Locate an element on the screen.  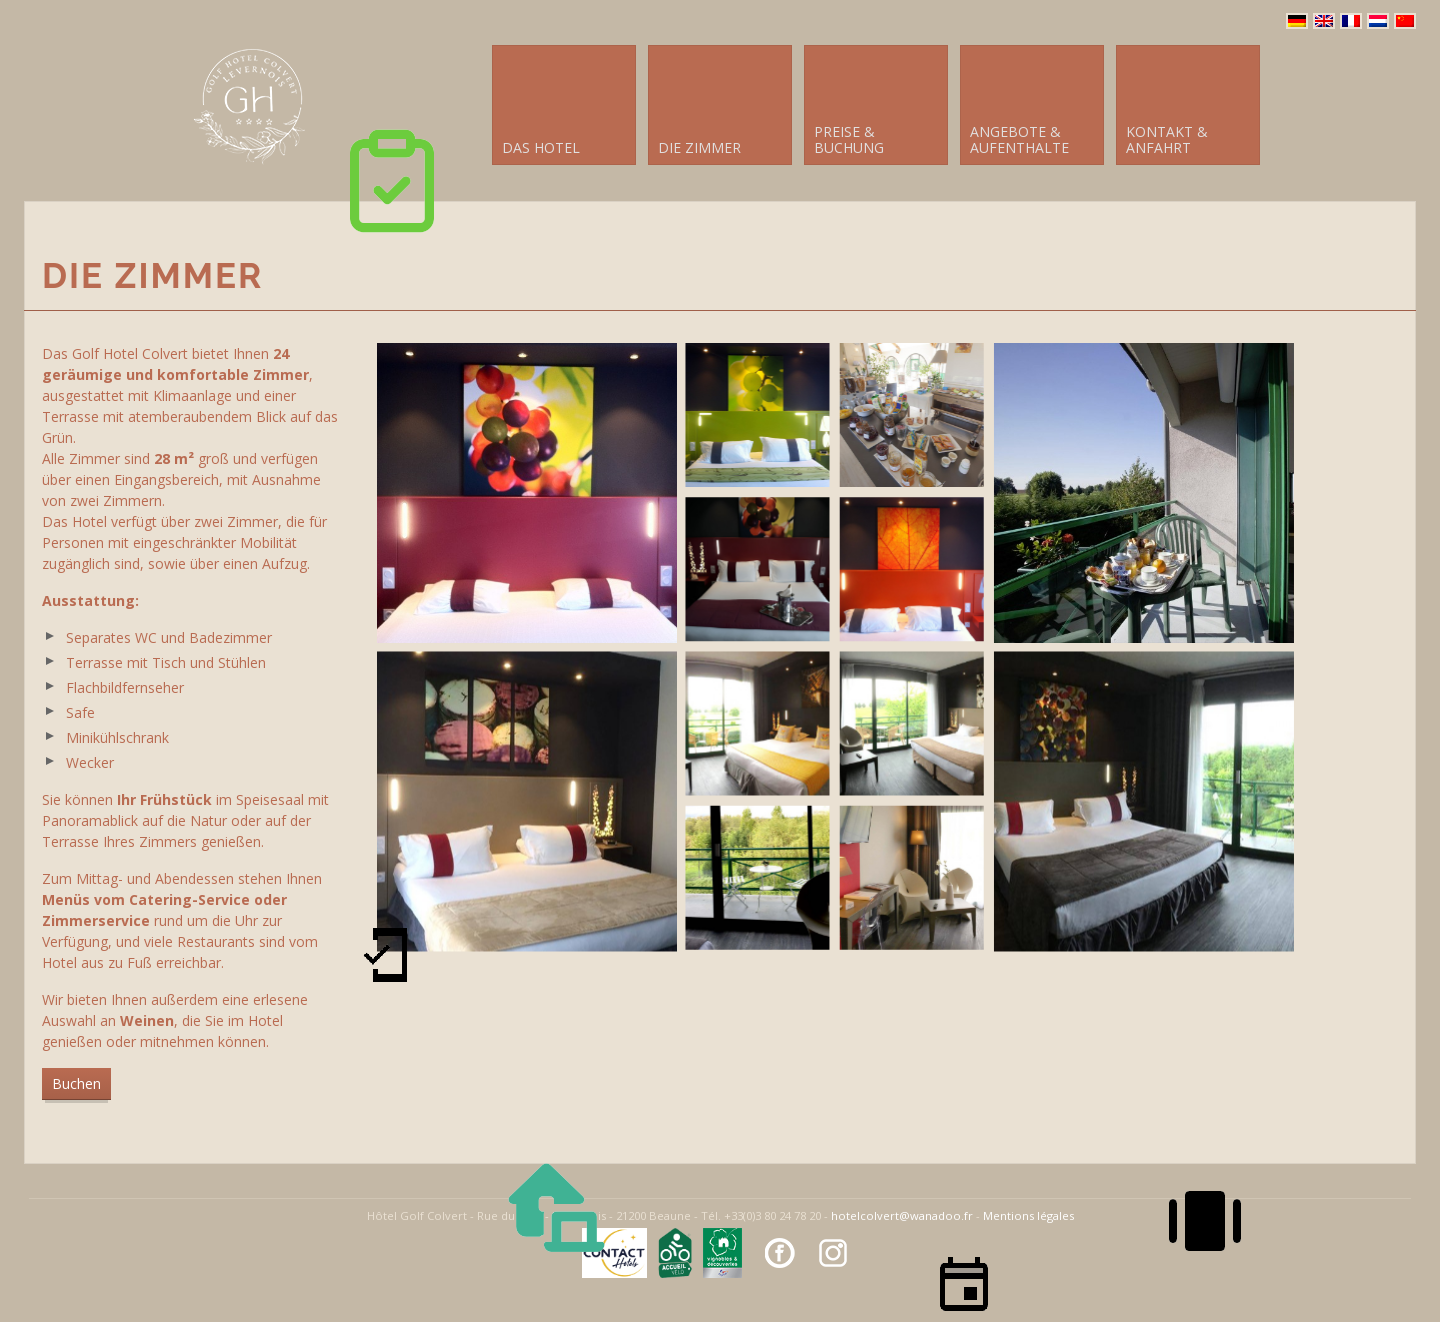
view stories or card-based content is located at coordinates (1205, 1223).